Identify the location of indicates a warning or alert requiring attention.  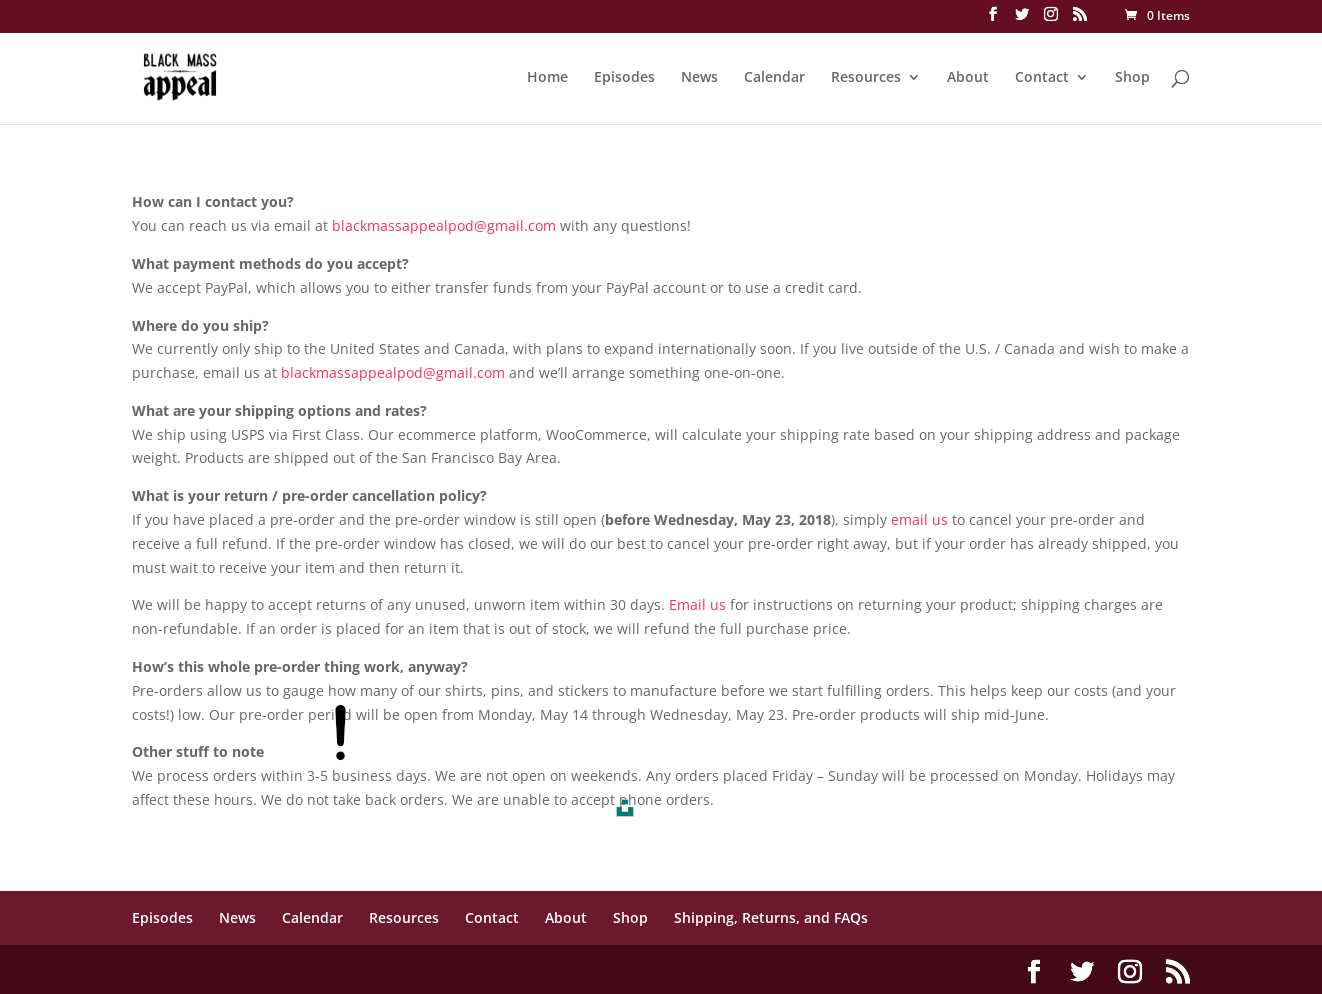
(340, 732).